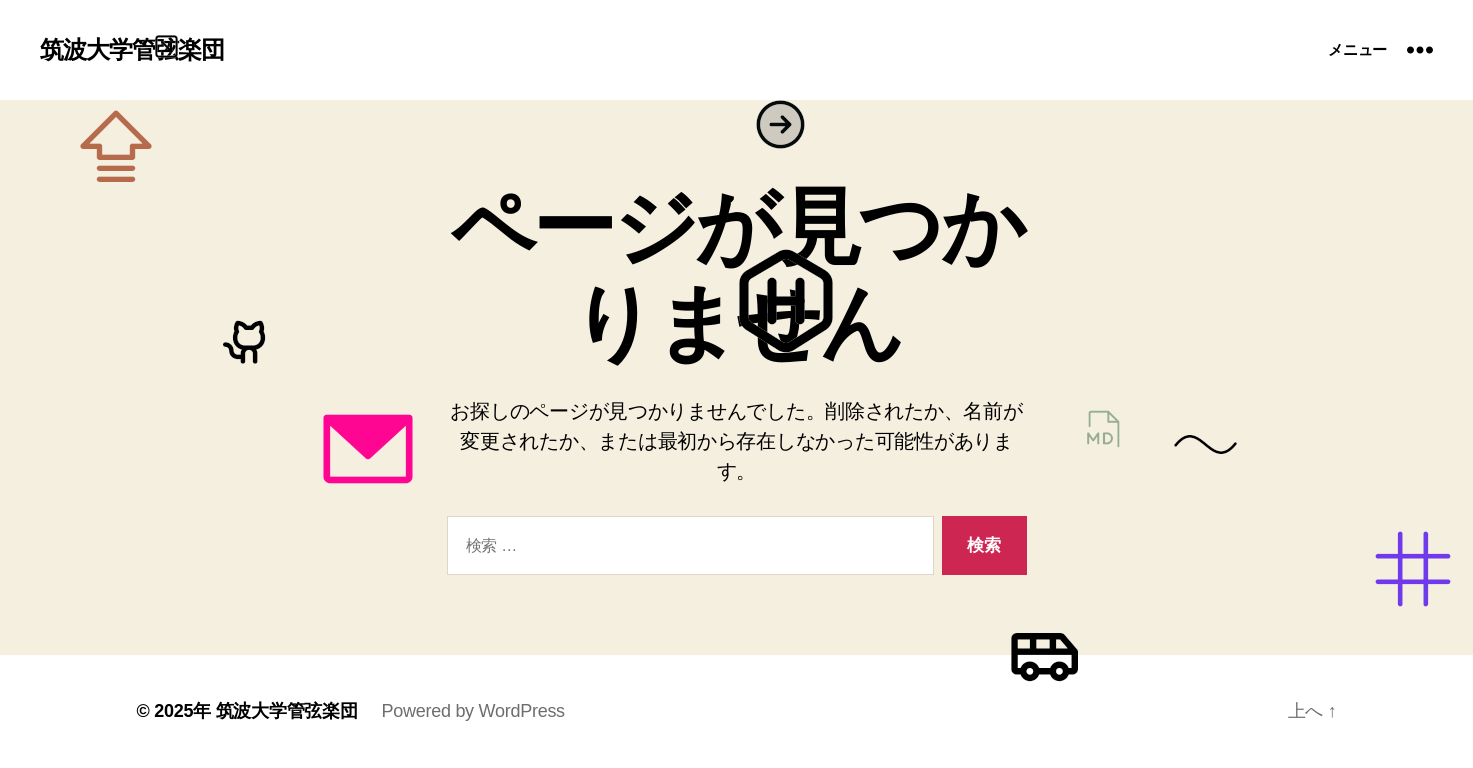  Describe the element at coordinates (116, 149) in the screenshot. I see `upload file or content` at that location.